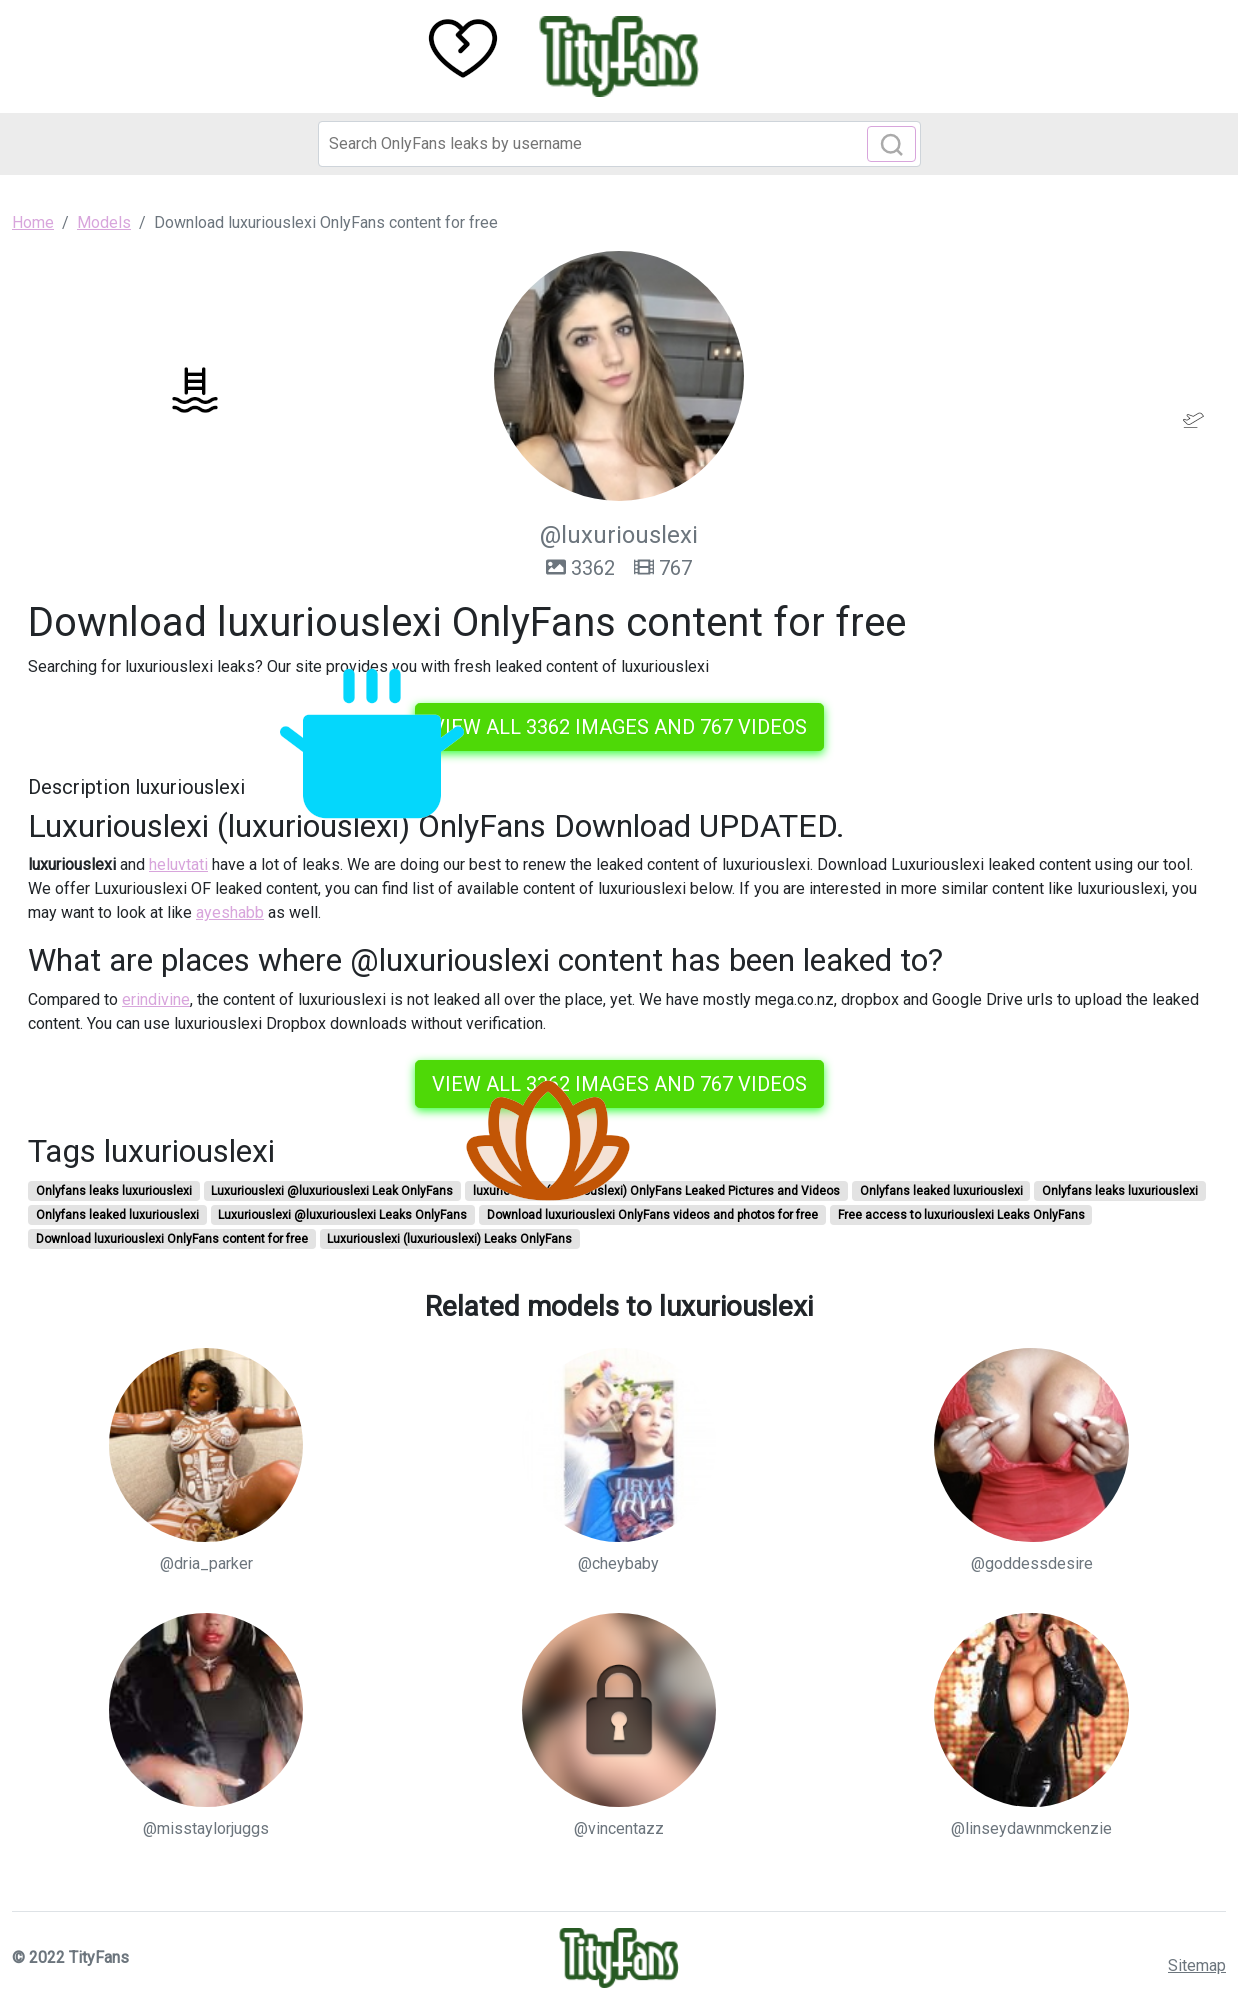 This screenshot has height=2004, width=1238. What do you see at coordinates (195, 390) in the screenshot?
I see `indicates swimming pool amenity available` at bounding box center [195, 390].